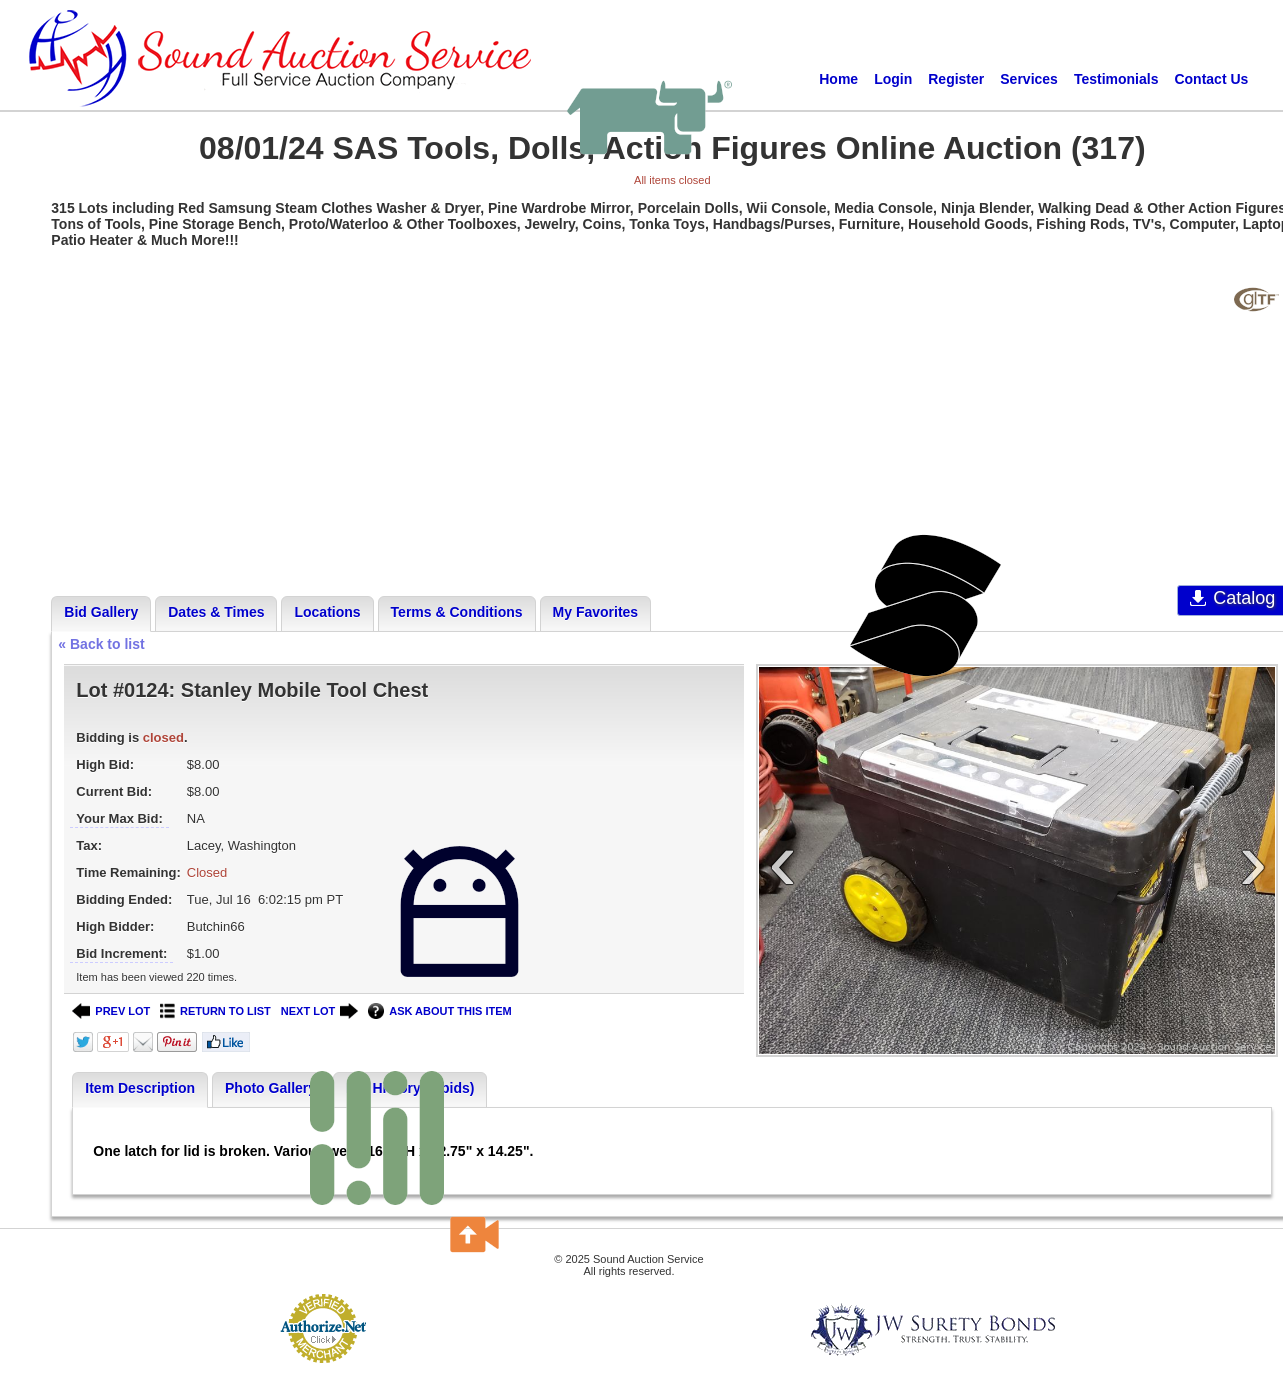 This screenshot has width=1283, height=1380. I want to click on glTF file format logo, so click(1256, 299).